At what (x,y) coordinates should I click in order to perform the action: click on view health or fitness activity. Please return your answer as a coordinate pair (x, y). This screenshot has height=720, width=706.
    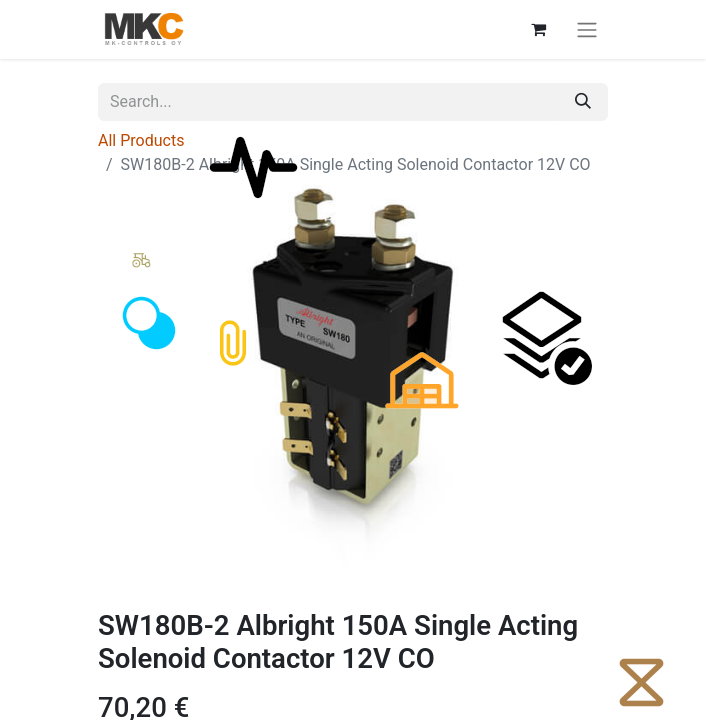
    Looking at the image, I should click on (253, 167).